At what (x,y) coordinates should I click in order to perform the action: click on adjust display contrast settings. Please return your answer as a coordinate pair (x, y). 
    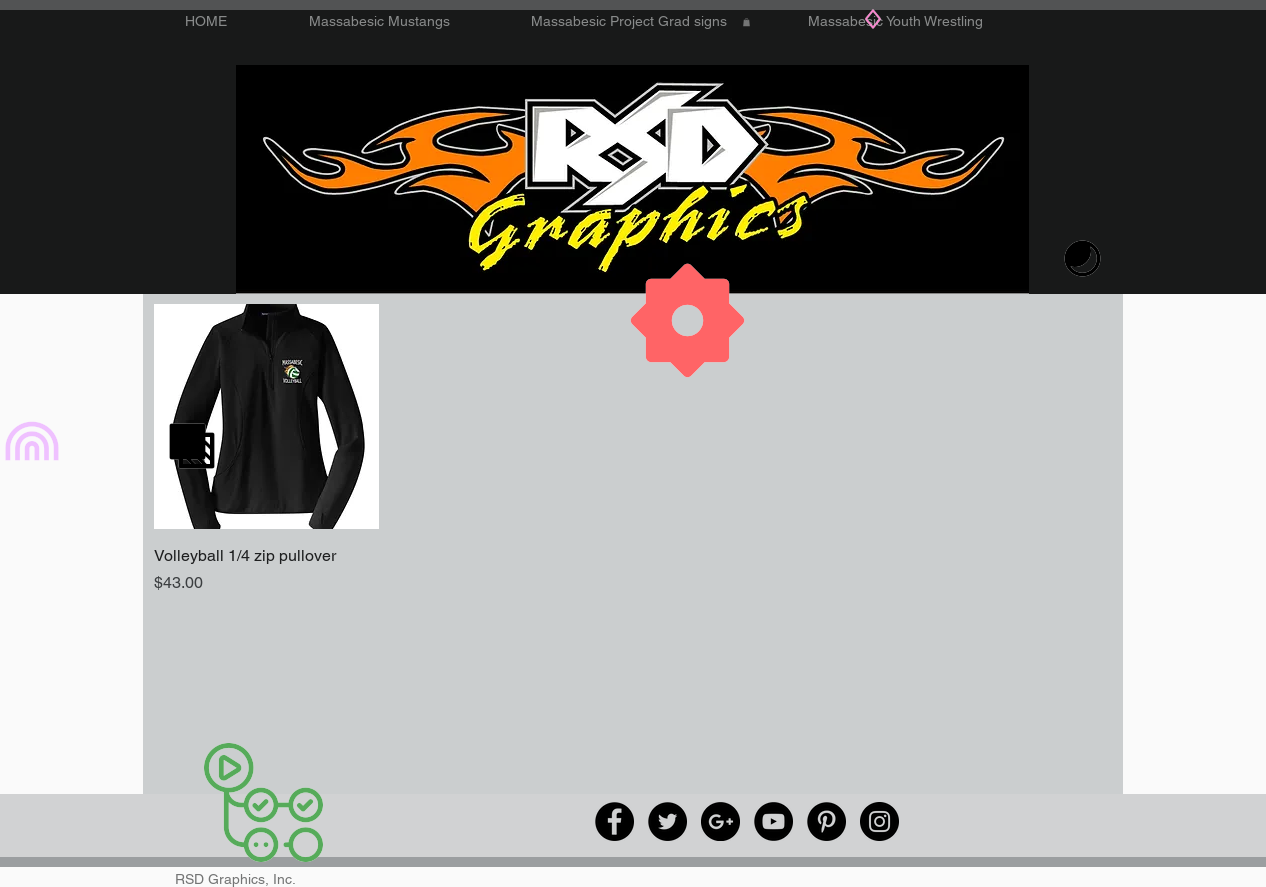
    Looking at the image, I should click on (1082, 258).